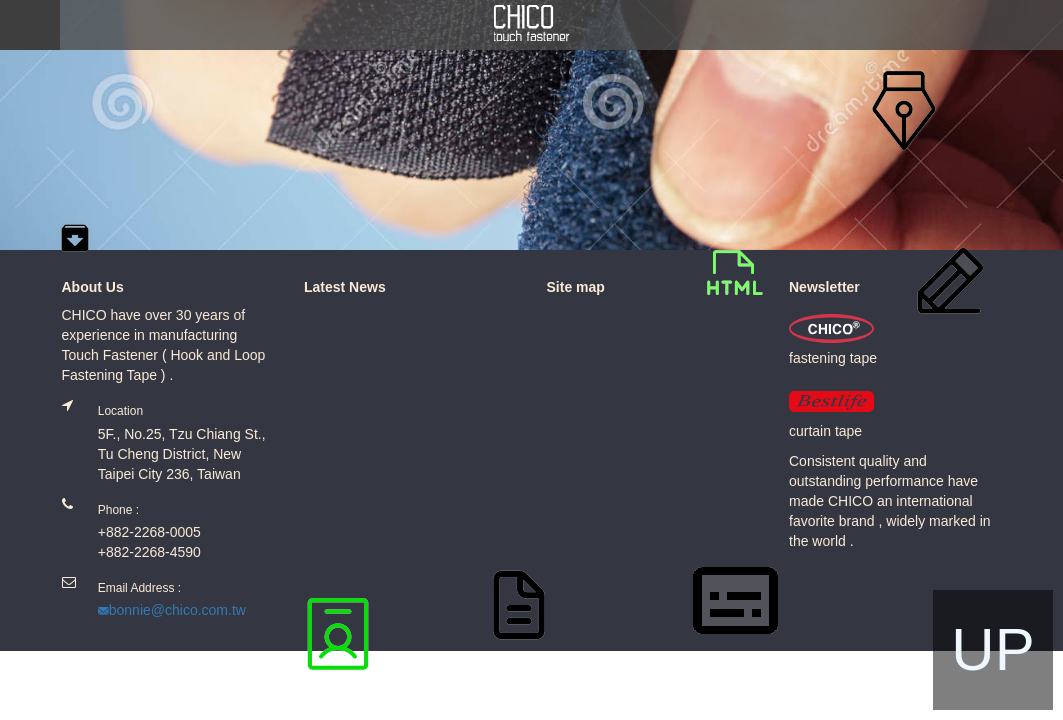 Image resolution: width=1063 pixels, height=720 pixels. I want to click on view or open an HTML file, so click(733, 274).